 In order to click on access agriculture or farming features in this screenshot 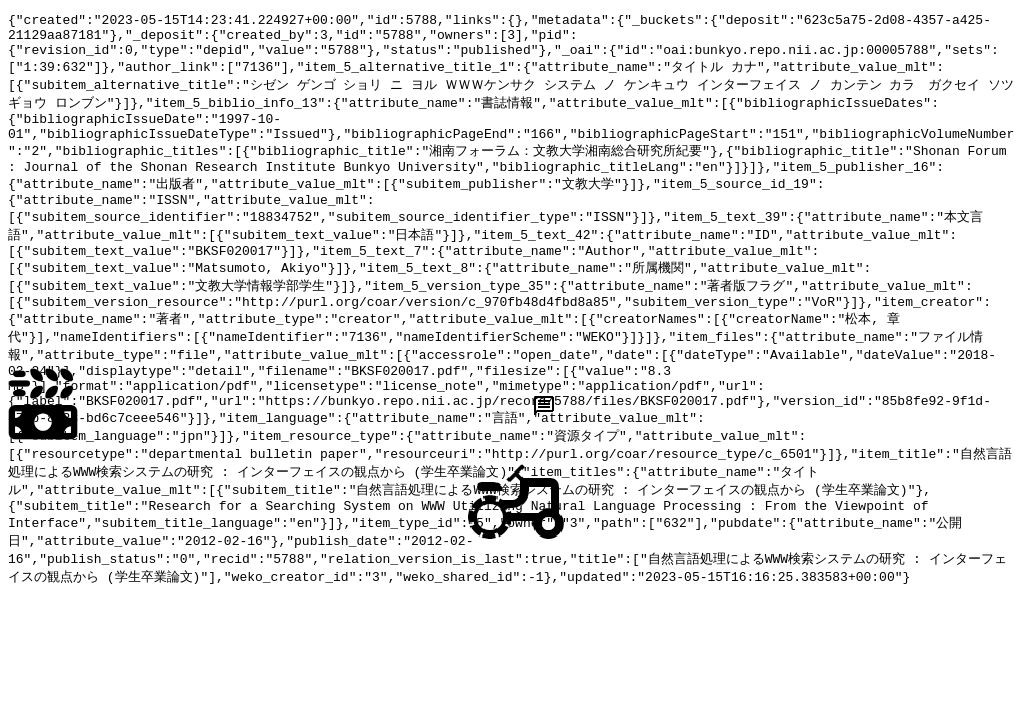, I will do `click(516, 504)`.